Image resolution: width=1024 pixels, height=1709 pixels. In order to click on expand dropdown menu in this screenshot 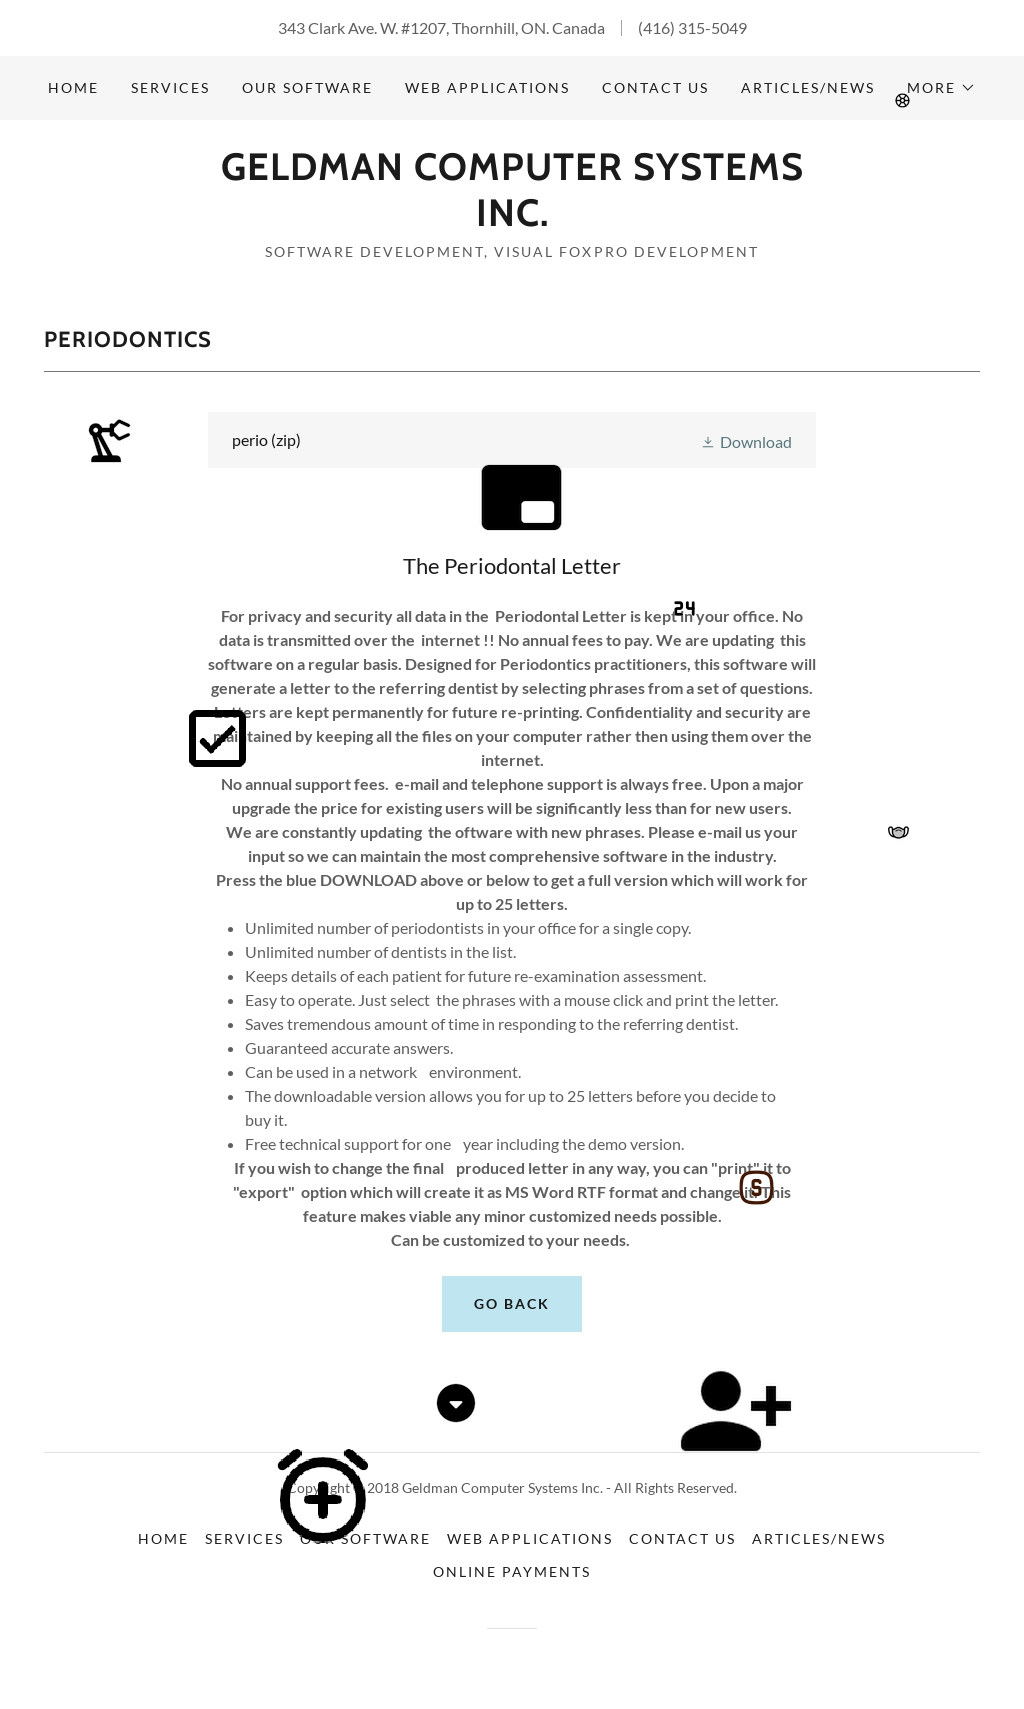, I will do `click(456, 1403)`.